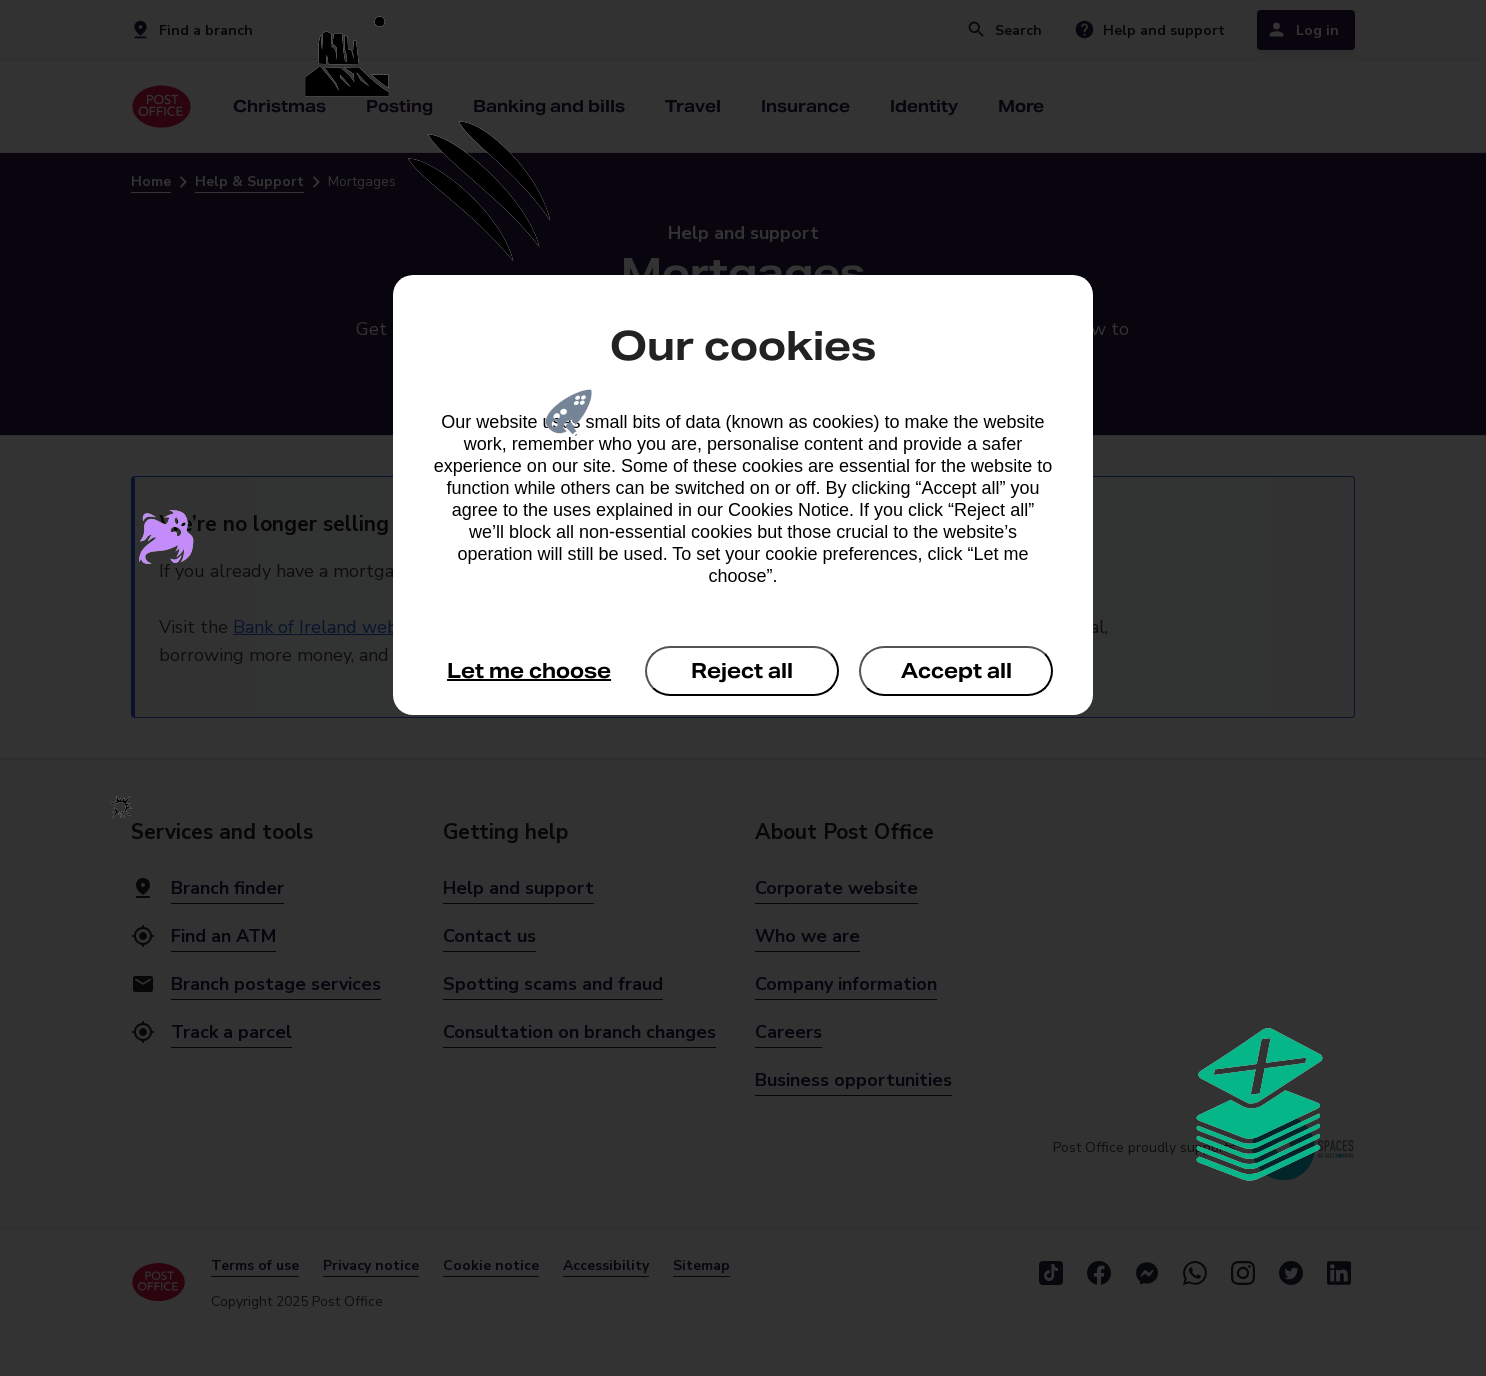  What do you see at coordinates (166, 537) in the screenshot?
I see `ghost enemy or spirit character in a game` at bounding box center [166, 537].